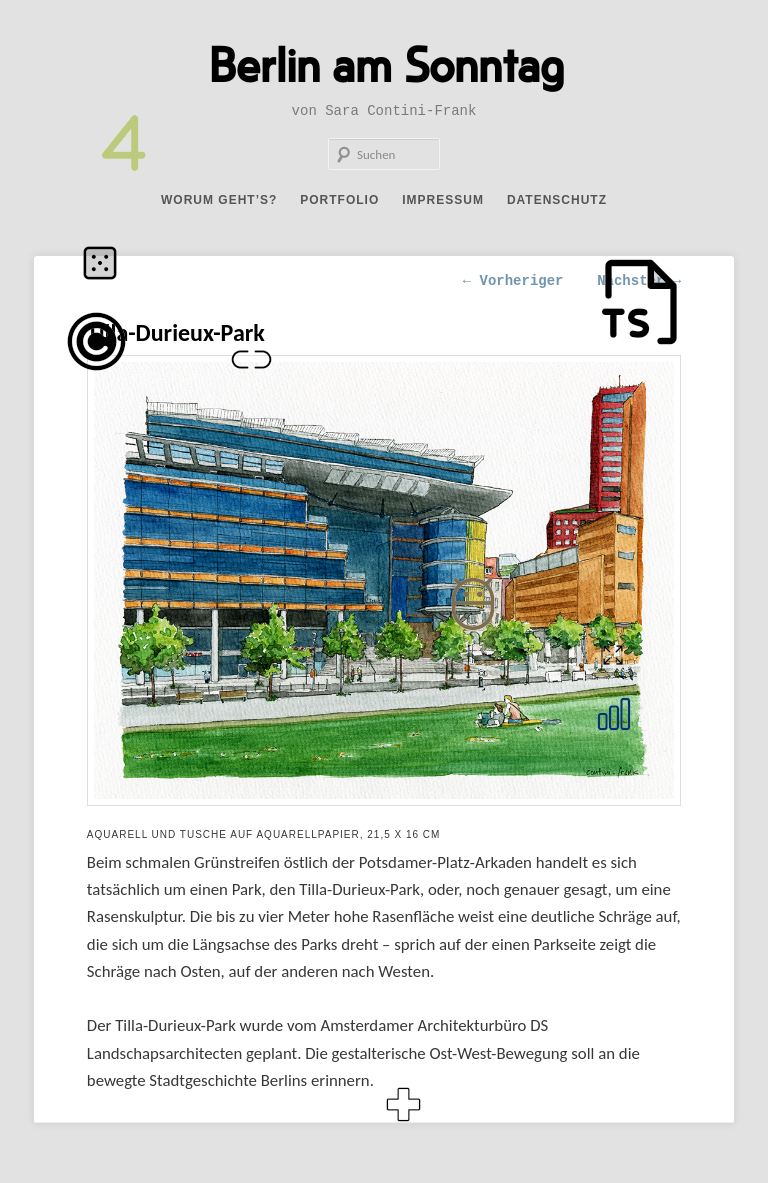 The image size is (768, 1183). What do you see at coordinates (251, 359) in the screenshot?
I see `unlink or break a connected item` at bounding box center [251, 359].